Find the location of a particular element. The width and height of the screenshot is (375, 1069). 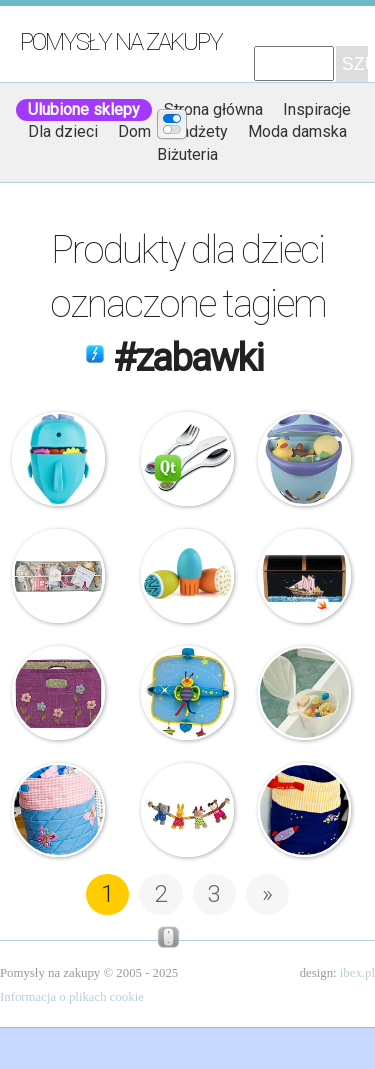

open thunderbolt device preferences is located at coordinates (95, 354).